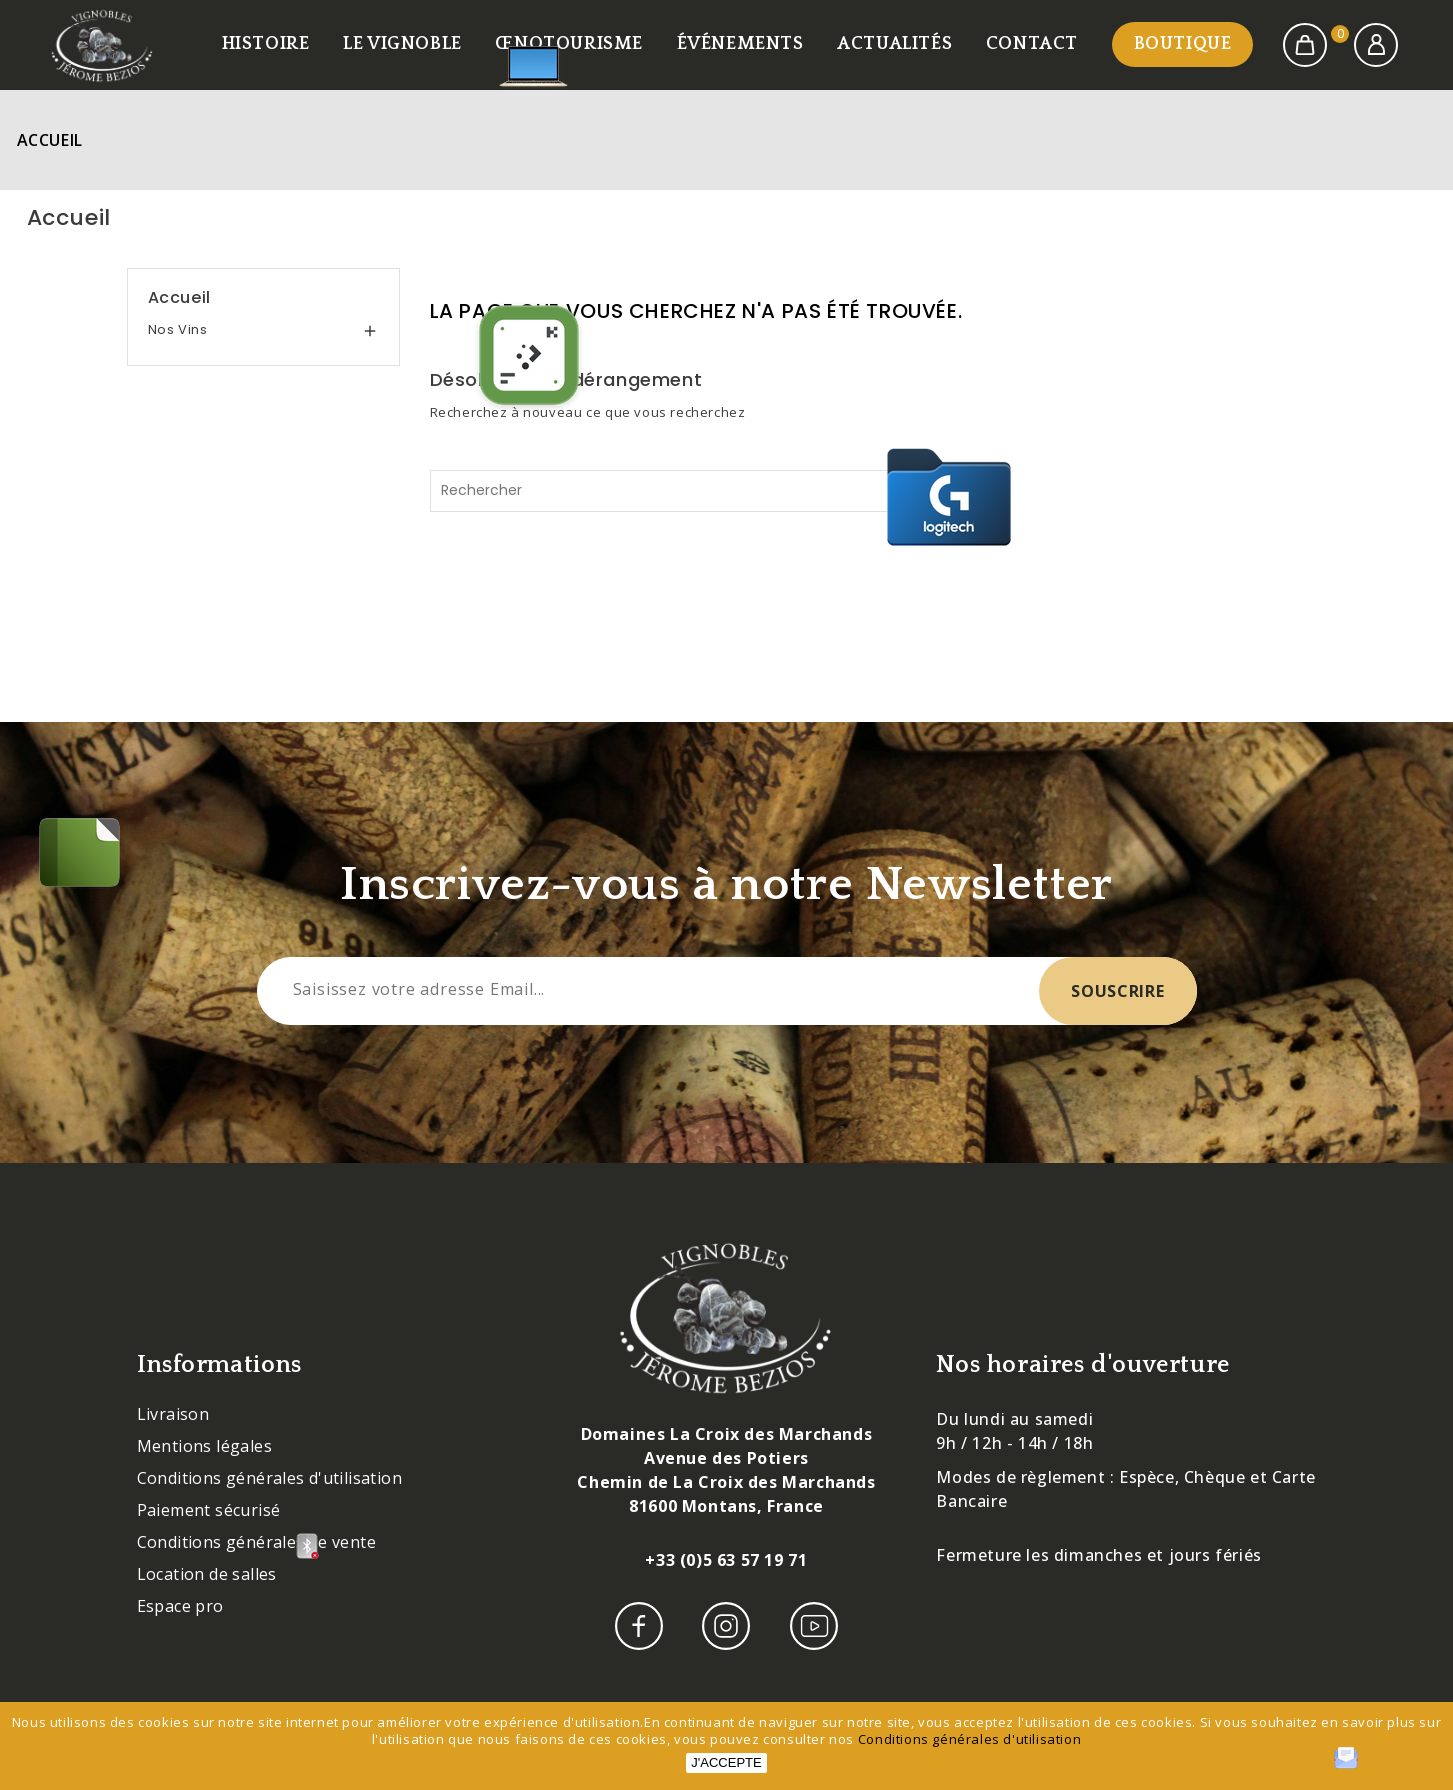 This screenshot has width=1453, height=1790. What do you see at coordinates (533, 60) in the screenshot?
I see `represents a macbook device in system settings` at bounding box center [533, 60].